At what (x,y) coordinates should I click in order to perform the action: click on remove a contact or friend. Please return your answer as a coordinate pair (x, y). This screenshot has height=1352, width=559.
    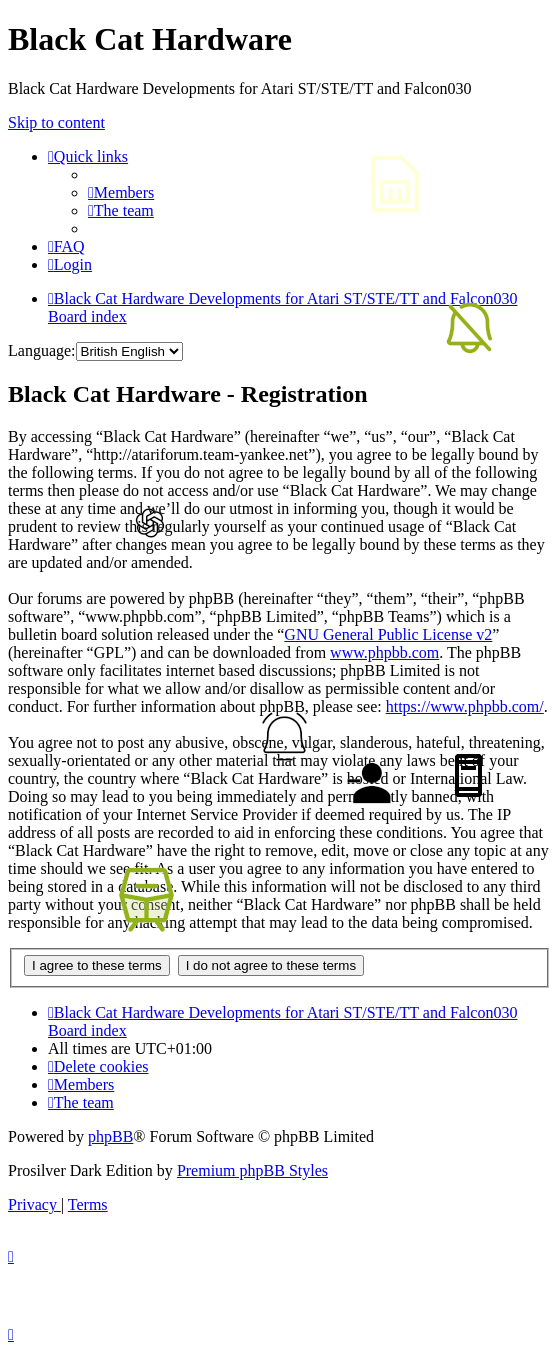
    Looking at the image, I should click on (369, 783).